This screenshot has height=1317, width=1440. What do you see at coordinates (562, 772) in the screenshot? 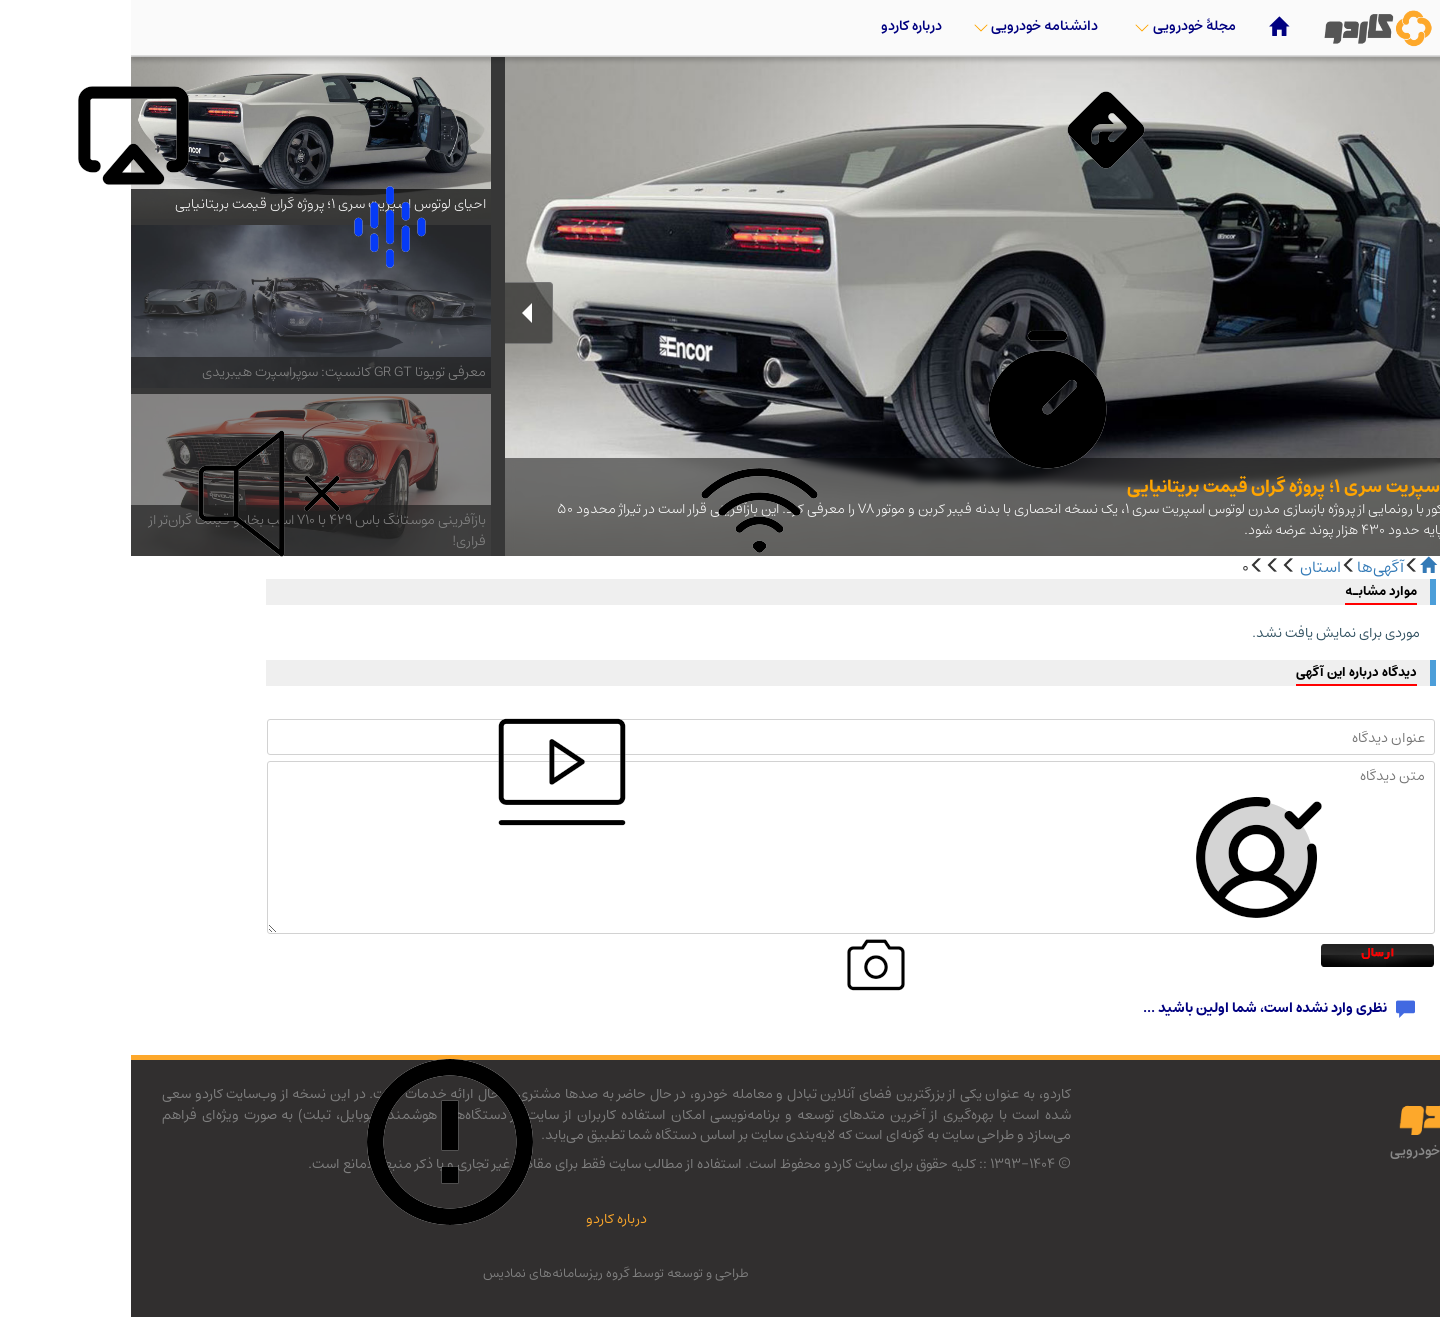
I see `play or watch a video` at bounding box center [562, 772].